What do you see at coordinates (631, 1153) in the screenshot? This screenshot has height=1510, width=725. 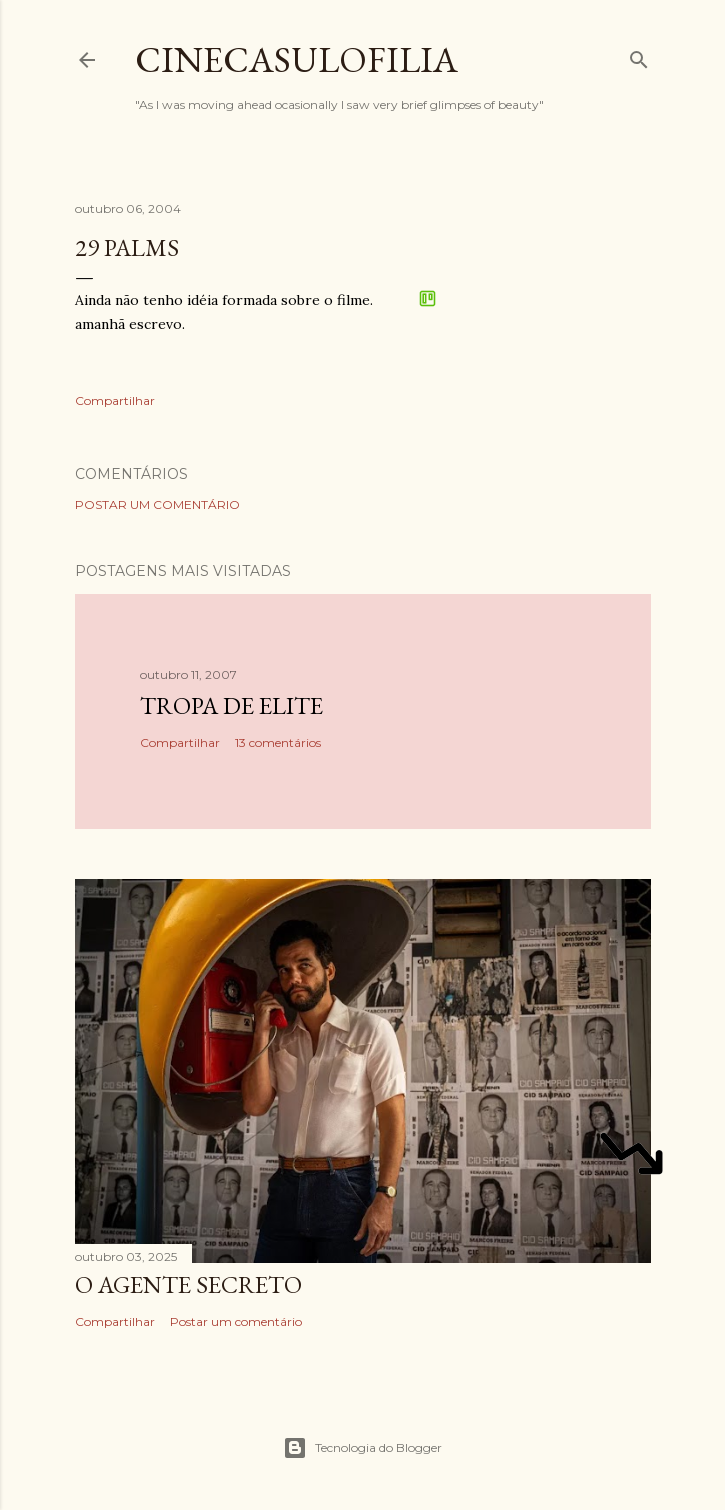 I see `indicates a downward trend or decline` at bounding box center [631, 1153].